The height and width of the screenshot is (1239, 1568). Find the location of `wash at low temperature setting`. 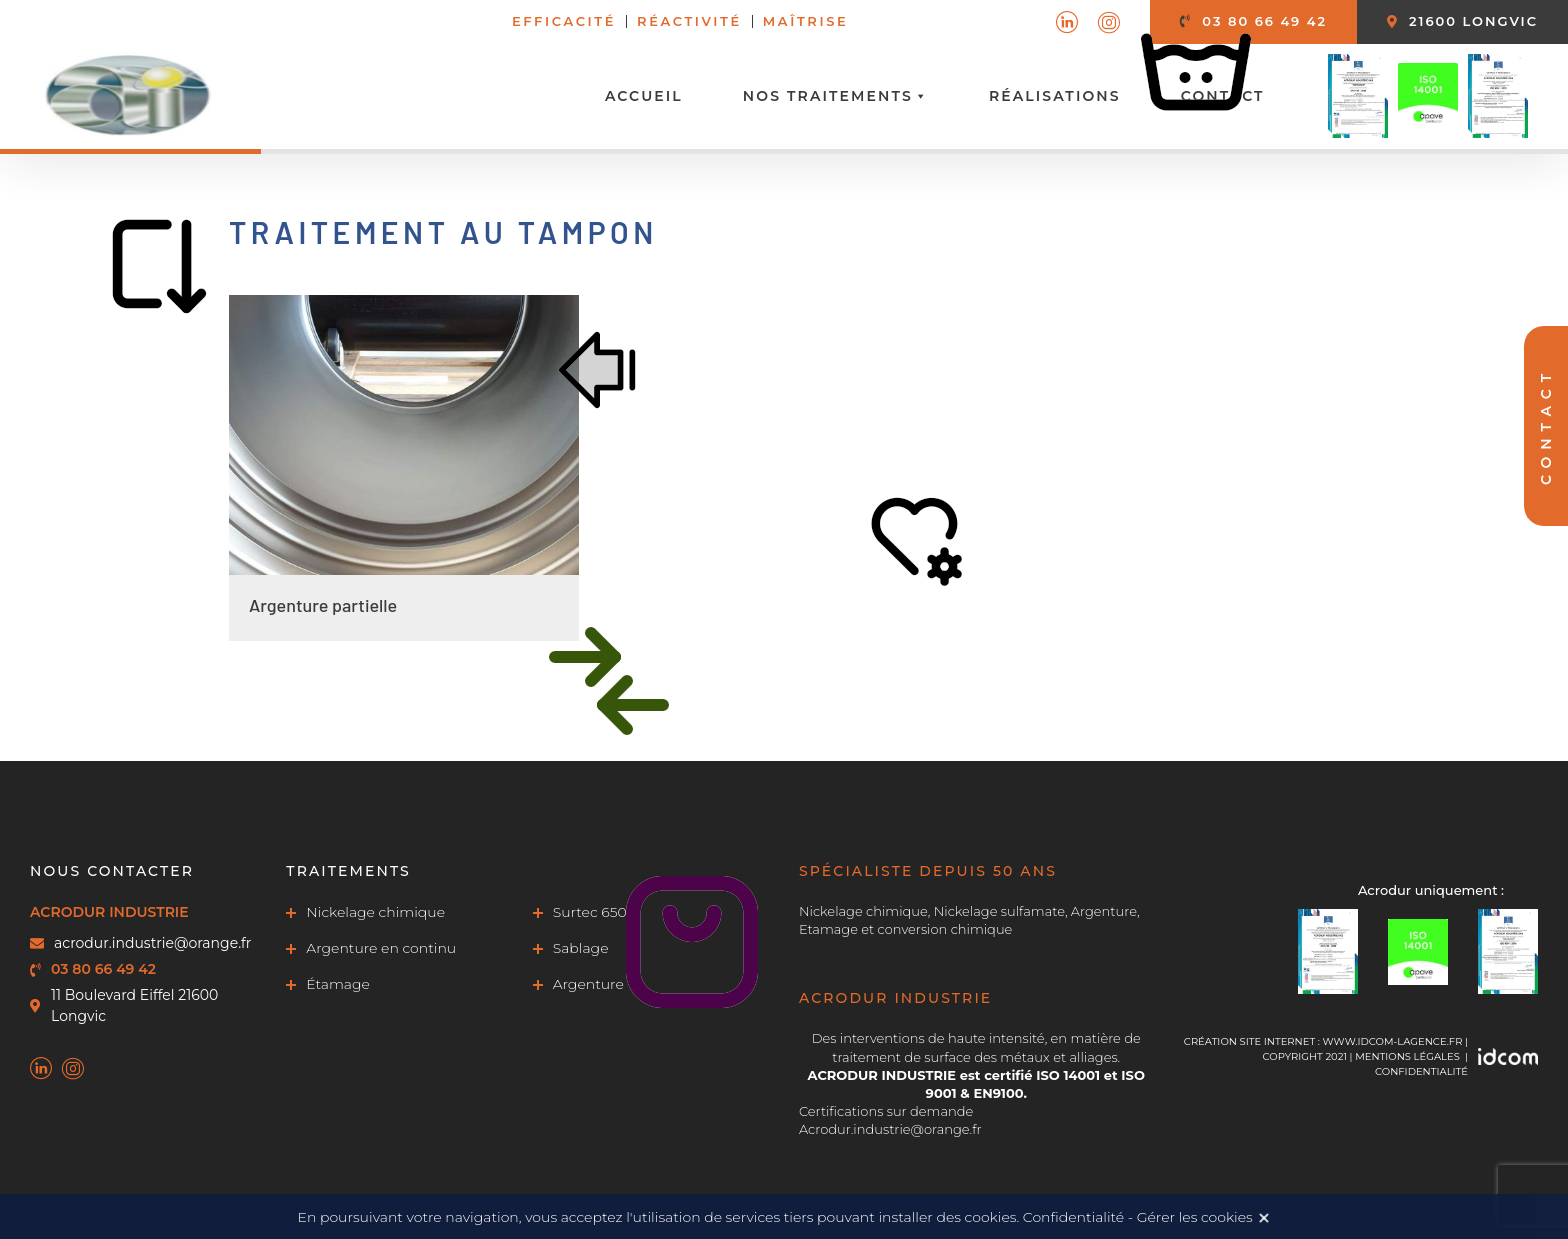

wash at low temperature setting is located at coordinates (1196, 72).